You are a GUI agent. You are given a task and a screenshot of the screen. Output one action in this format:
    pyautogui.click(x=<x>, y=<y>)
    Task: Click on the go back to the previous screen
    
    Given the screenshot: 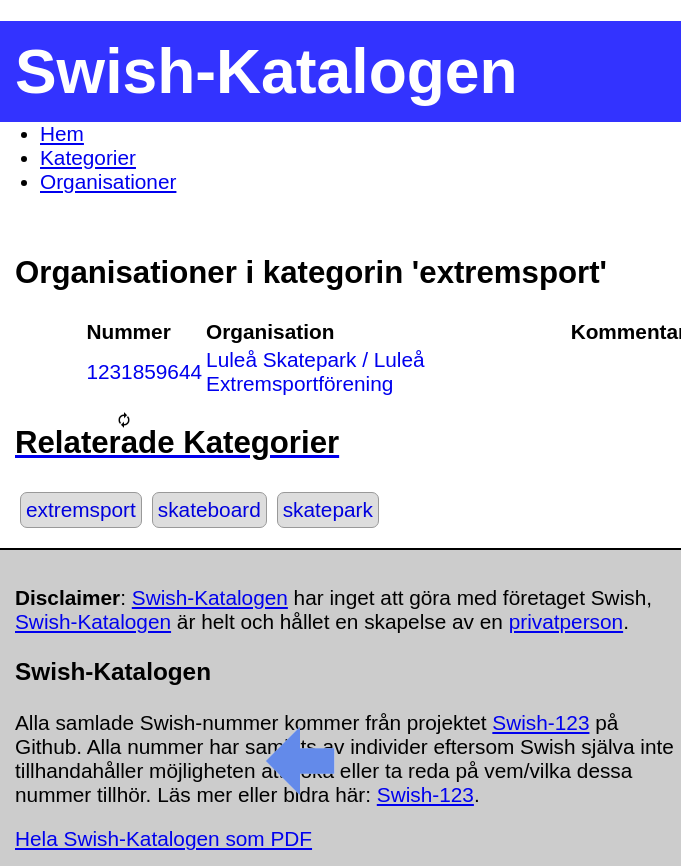 What is the action you would take?
    pyautogui.click(x=300, y=761)
    